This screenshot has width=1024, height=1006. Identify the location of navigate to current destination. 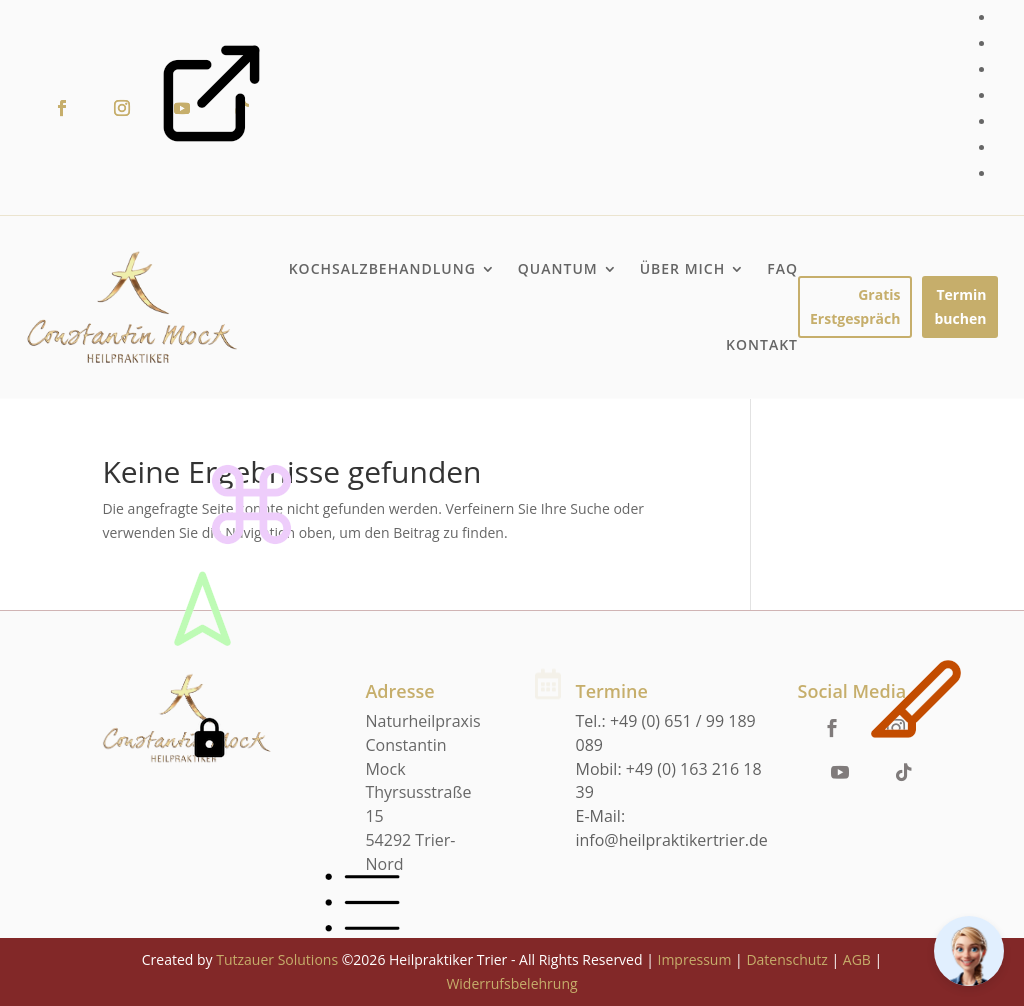
(202, 610).